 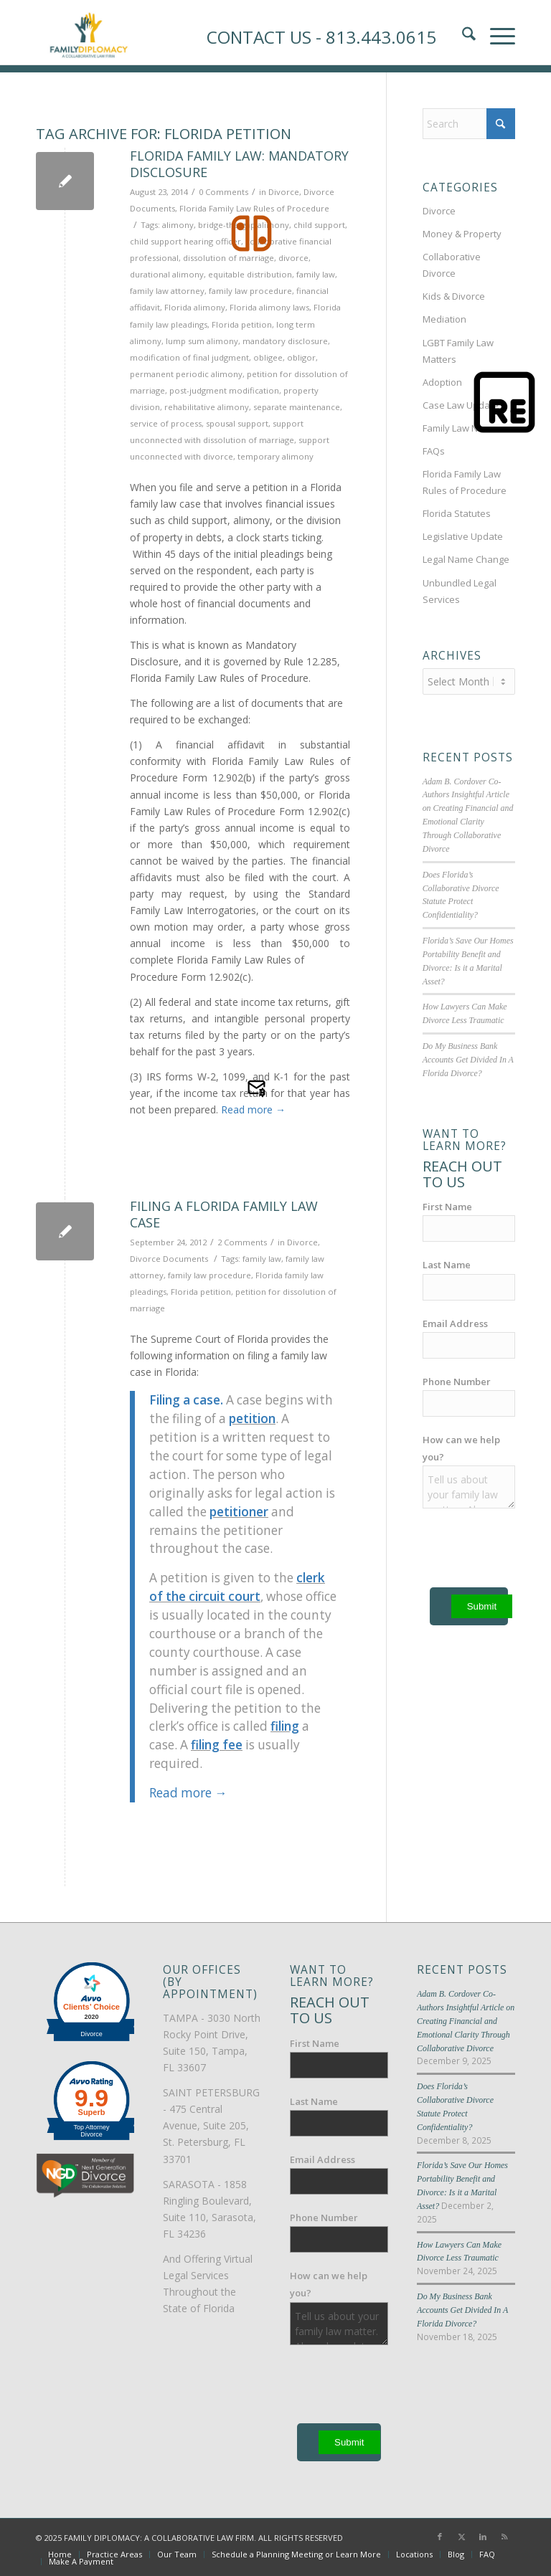 I want to click on access nintendo switch gaming features, so click(x=251, y=233).